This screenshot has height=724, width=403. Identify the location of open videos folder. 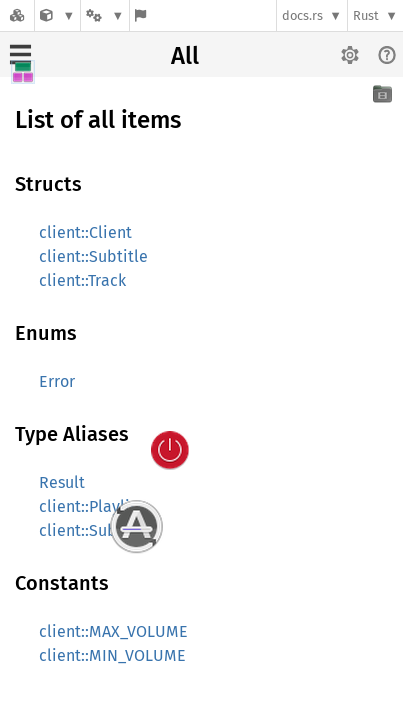
(382, 93).